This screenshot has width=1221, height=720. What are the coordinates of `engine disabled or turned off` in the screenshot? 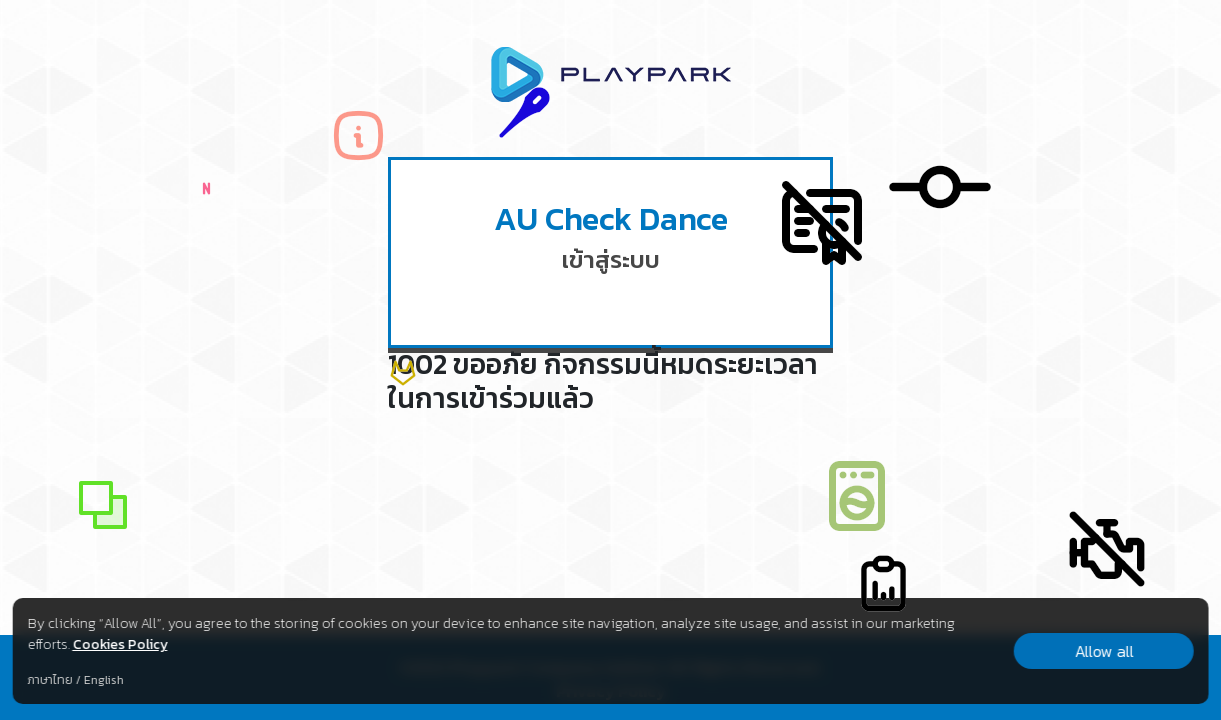 It's located at (1107, 549).